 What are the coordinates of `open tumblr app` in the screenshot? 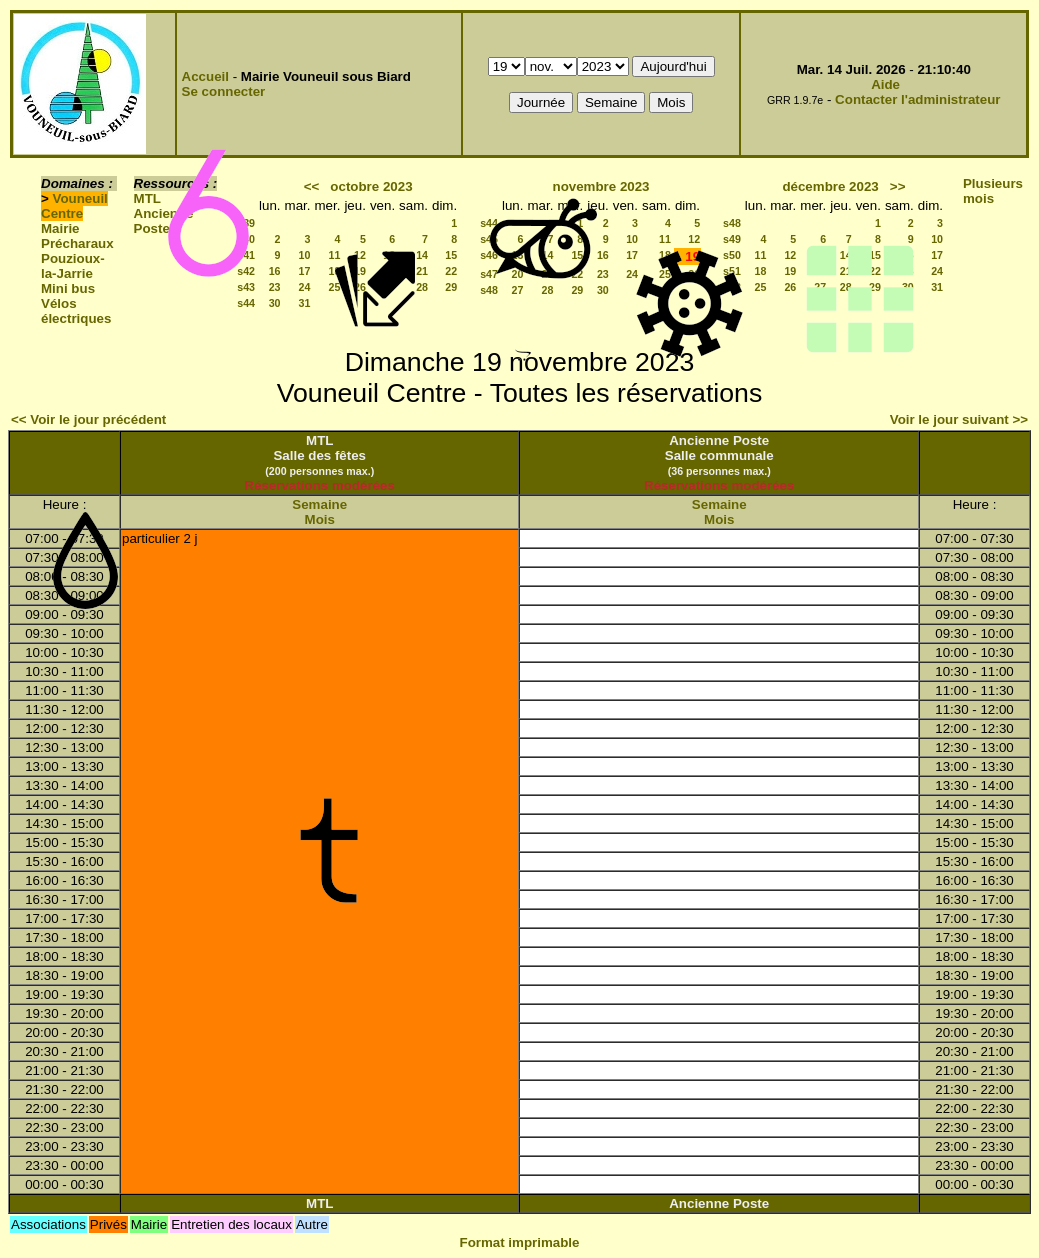 It's located at (326, 850).